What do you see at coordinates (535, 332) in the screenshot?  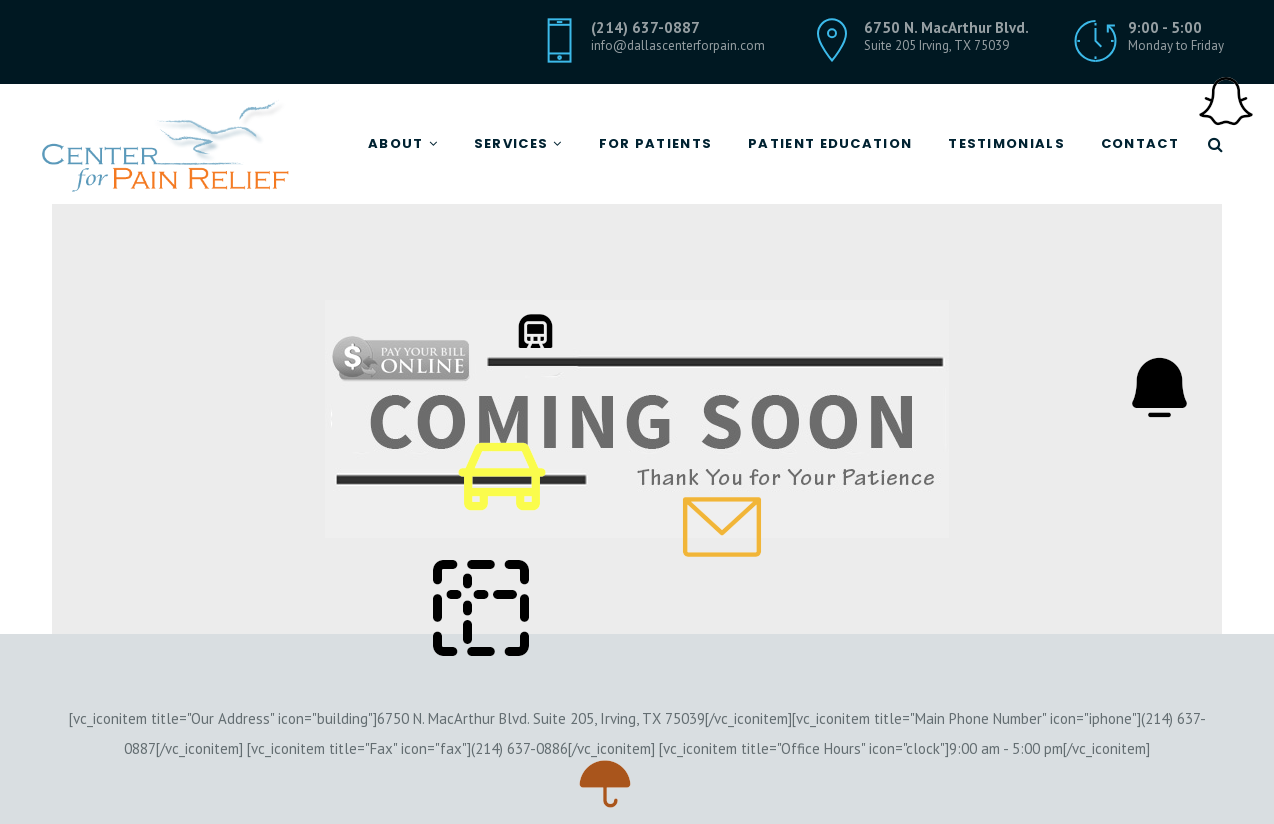 I see `access subway or metro transit information` at bounding box center [535, 332].